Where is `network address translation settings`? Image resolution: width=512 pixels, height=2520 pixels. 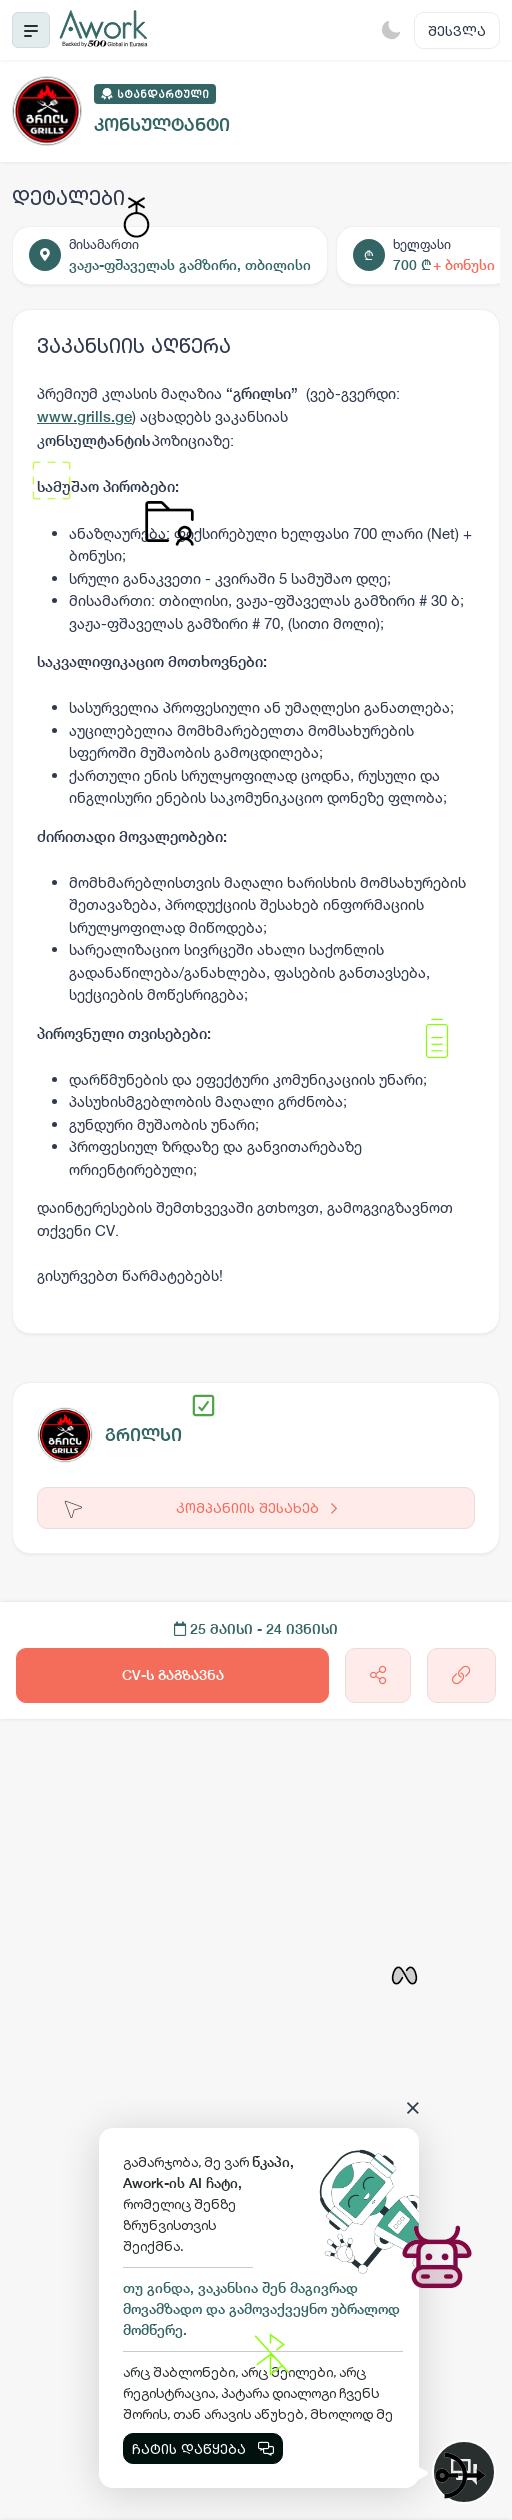 network address translation settings is located at coordinates (460, 2475).